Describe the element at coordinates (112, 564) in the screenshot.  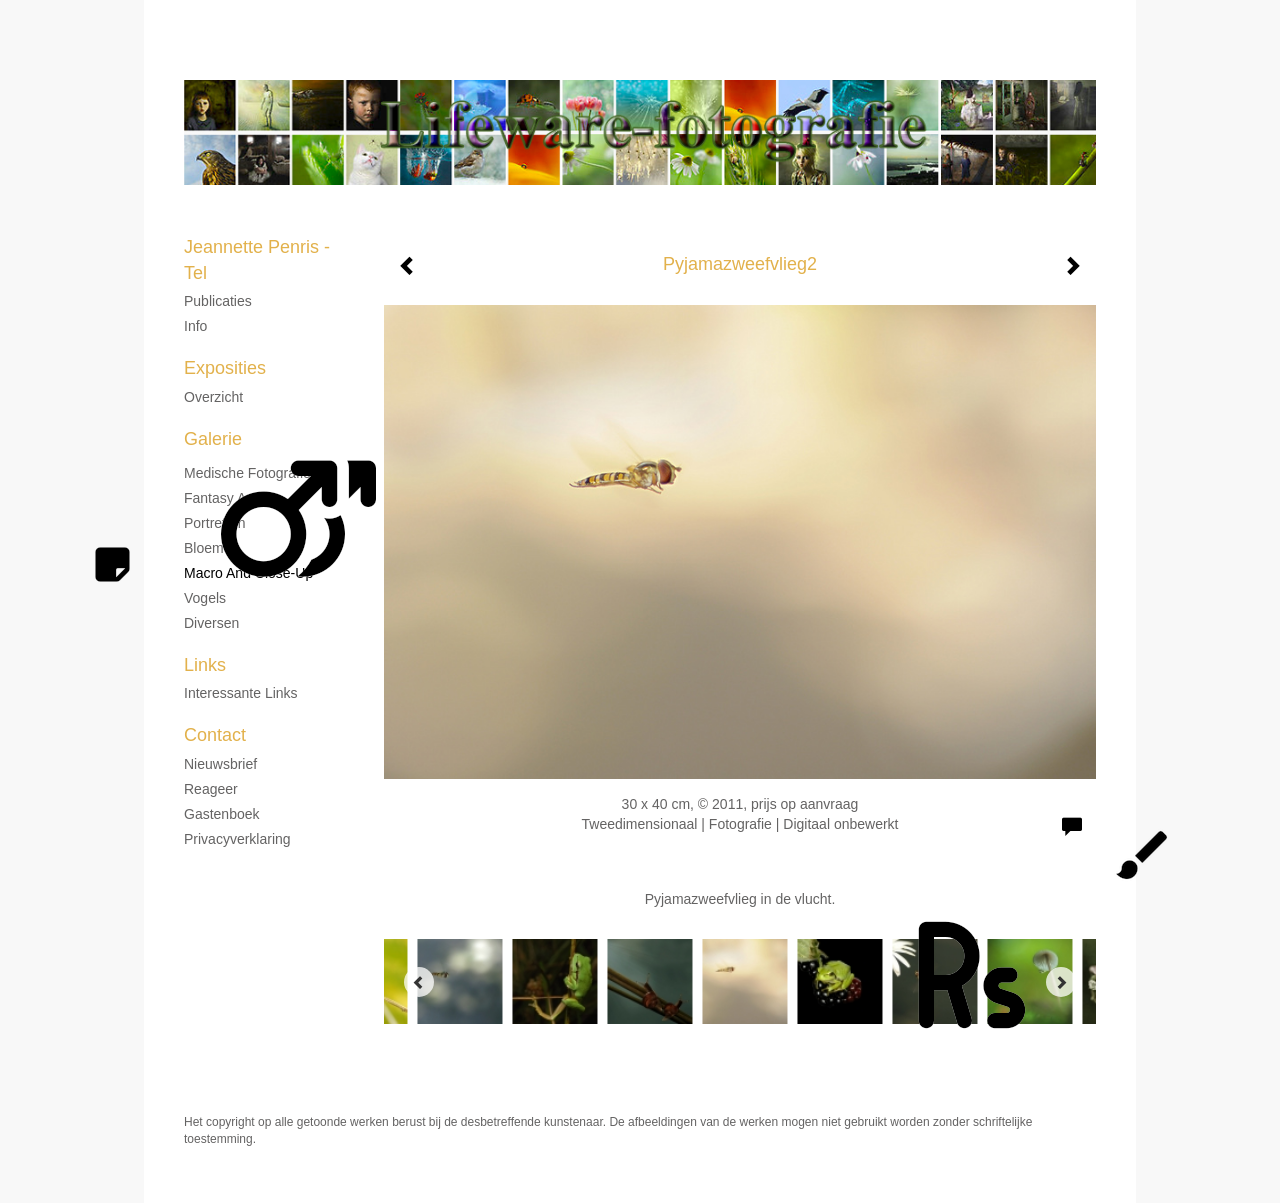
I see `create a new note` at that location.